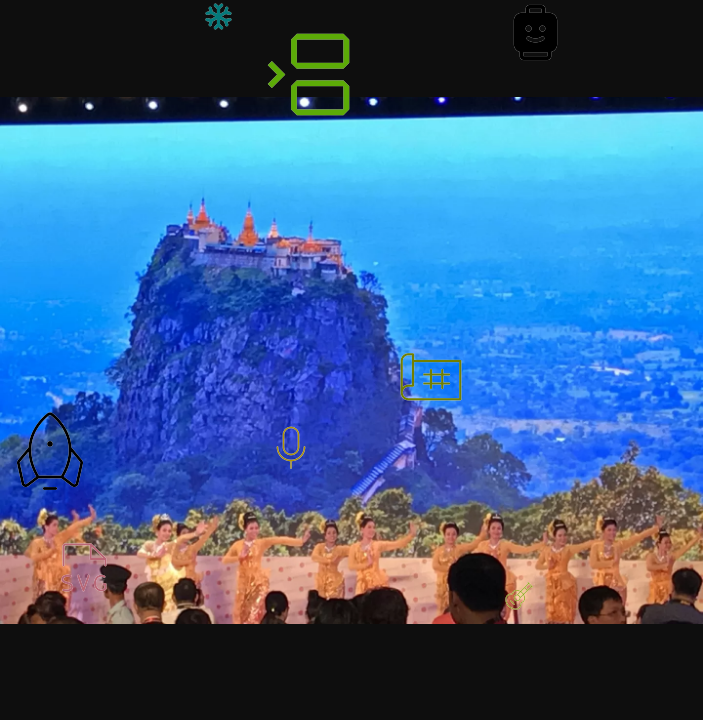 The width and height of the screenshot is (703, 720). What do you see at coordinates (535, 32) in the screenshot?
I see `indicates a playful or fun mode` at bounding box center [535, 32].